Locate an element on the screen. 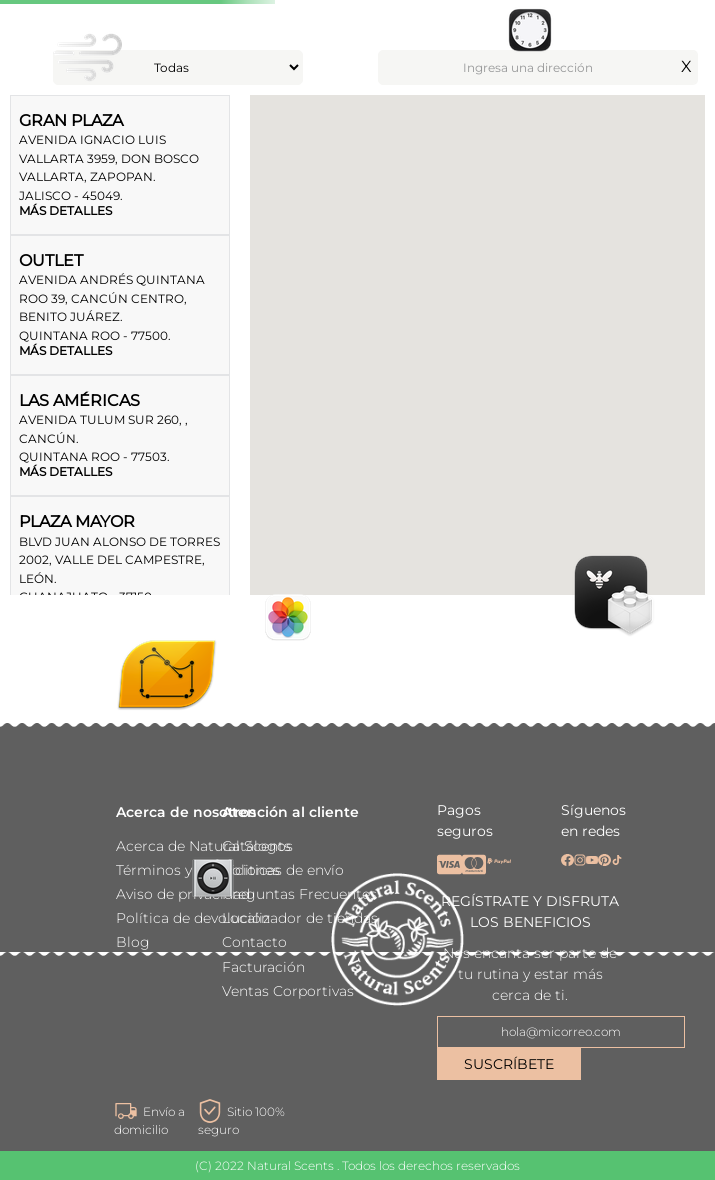 This screenshot has height=1180, width=715. iPod shuffle device connected is located at coordinates (213, 878).